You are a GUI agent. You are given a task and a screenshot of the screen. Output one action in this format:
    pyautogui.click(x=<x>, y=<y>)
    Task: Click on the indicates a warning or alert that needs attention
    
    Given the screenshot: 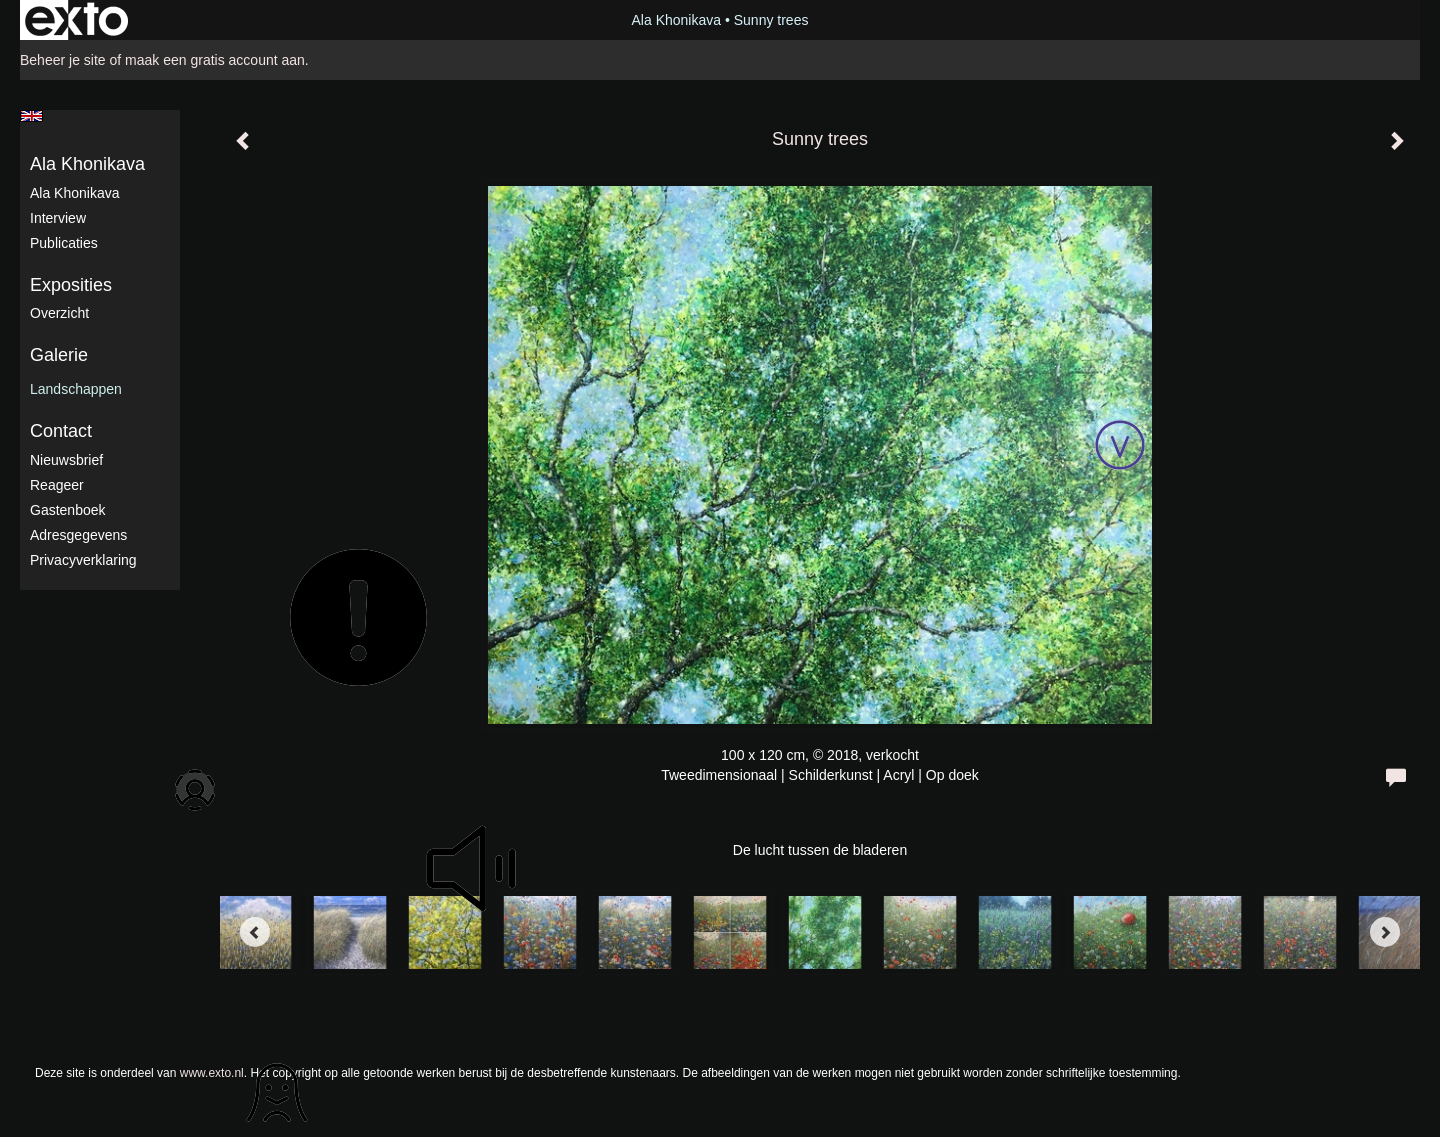 What is the action you would take?
    pyautogui.click(x=358, y=617)
    